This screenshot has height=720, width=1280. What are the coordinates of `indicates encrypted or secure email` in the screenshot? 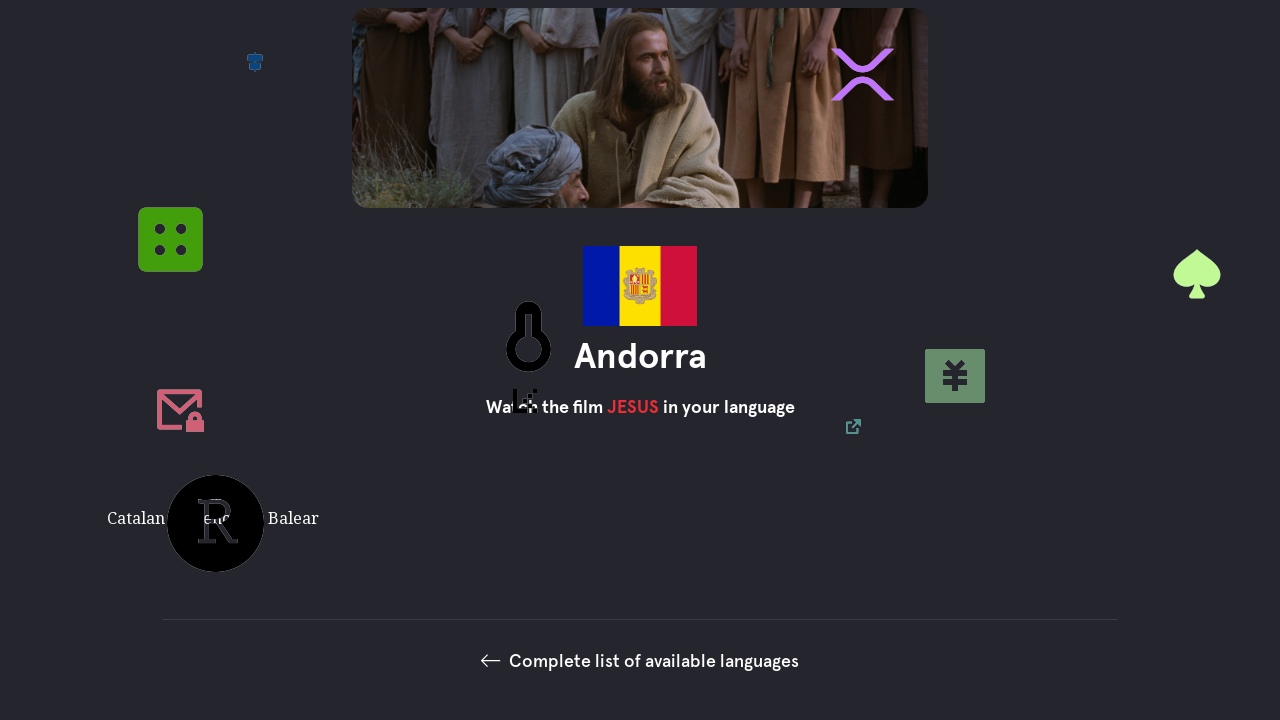 It's located at (179, 409).